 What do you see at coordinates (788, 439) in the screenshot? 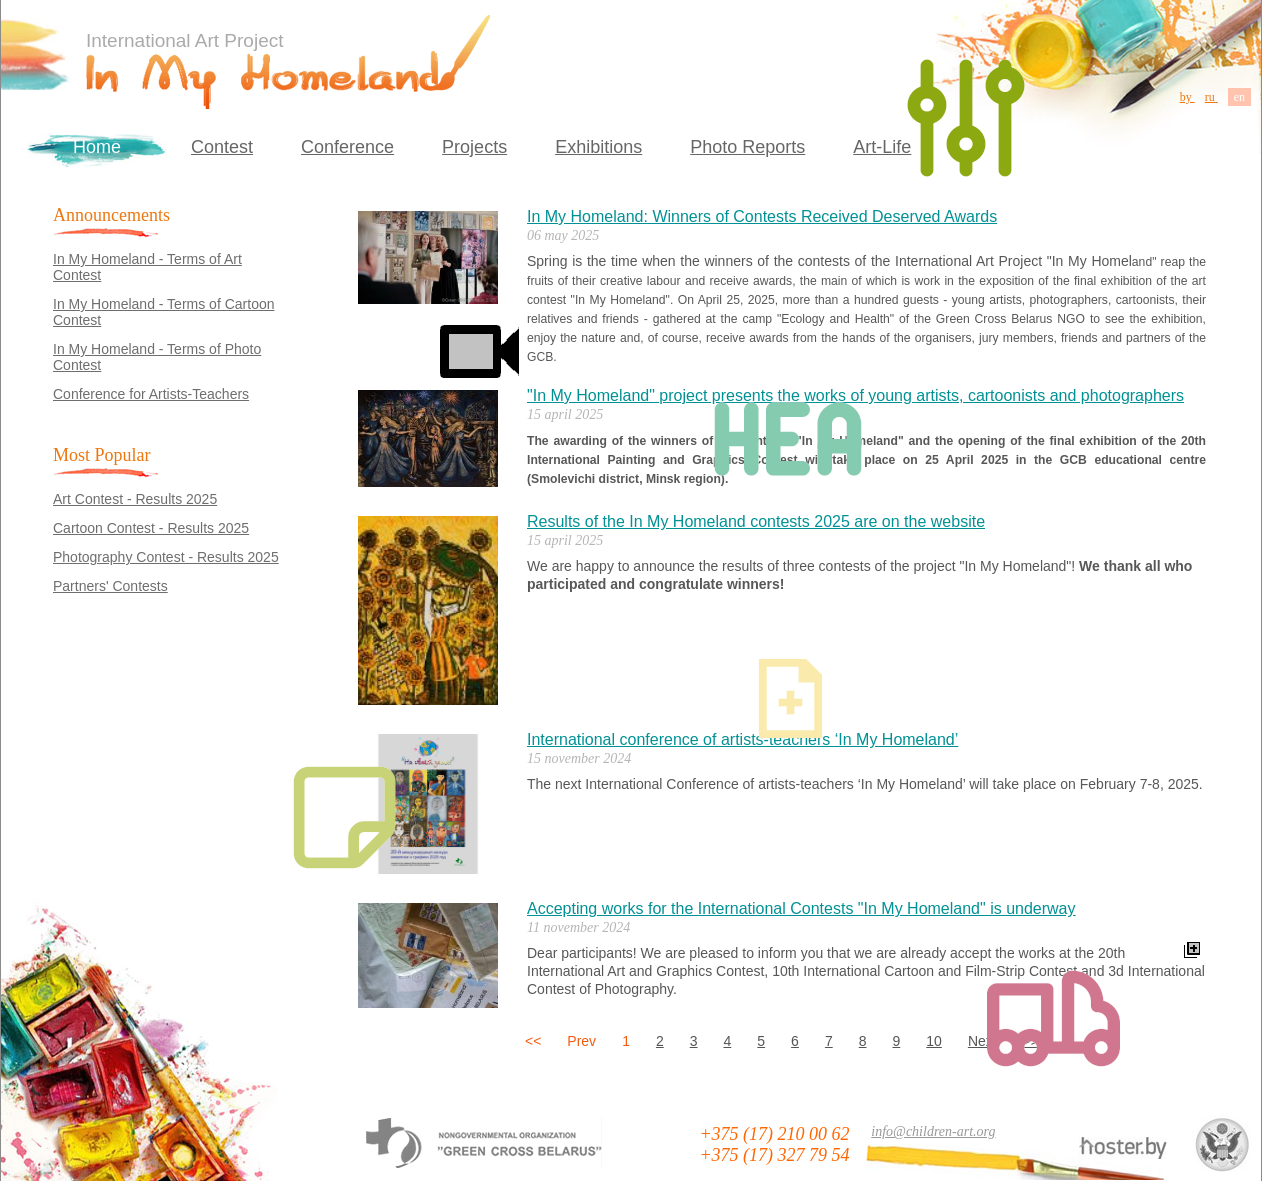
I see `indicates HTTP HEAD request method` at bounding box center [788, 439].